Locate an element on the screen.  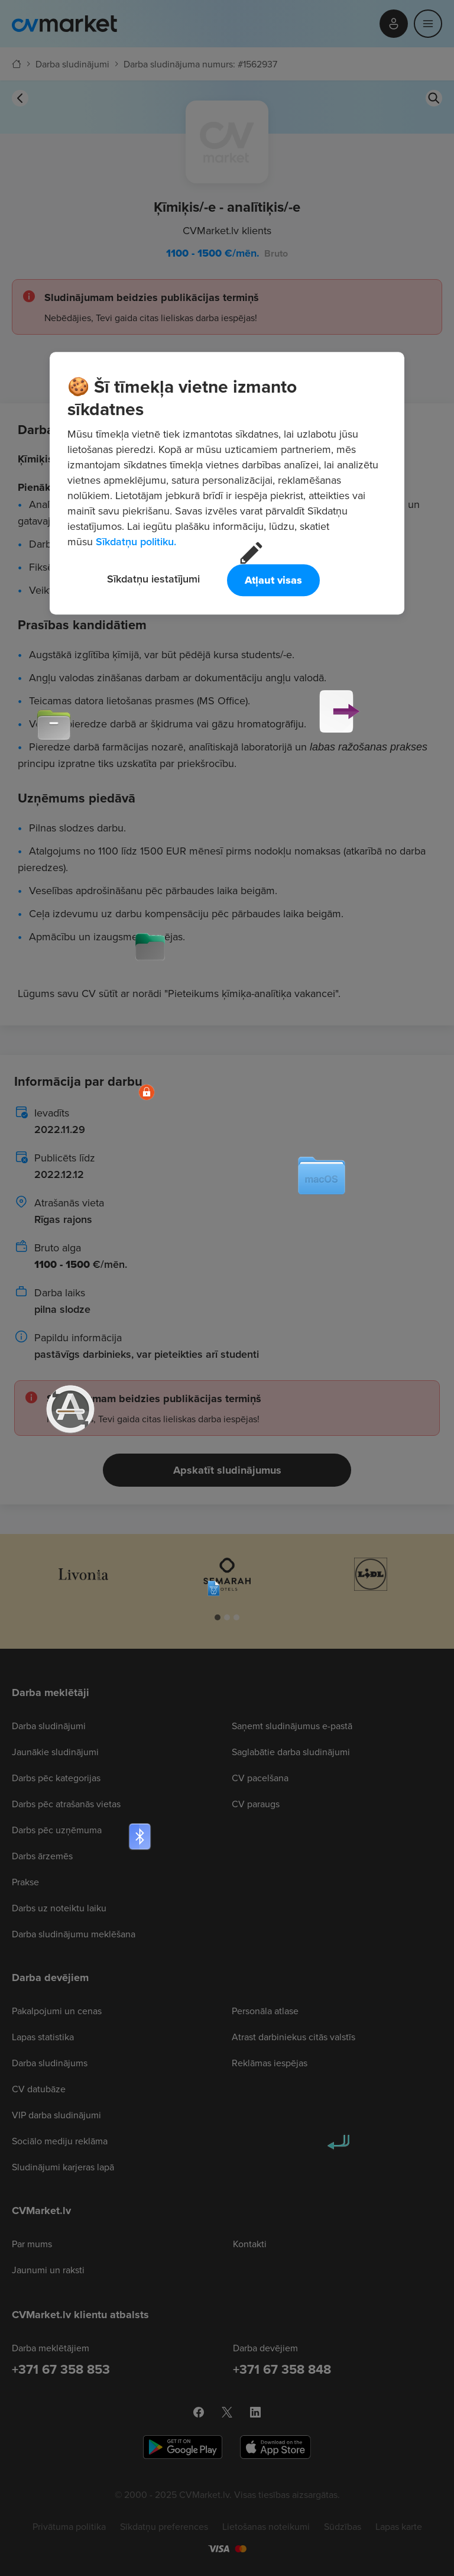
export document to another location is located at coordinates (336, 711).